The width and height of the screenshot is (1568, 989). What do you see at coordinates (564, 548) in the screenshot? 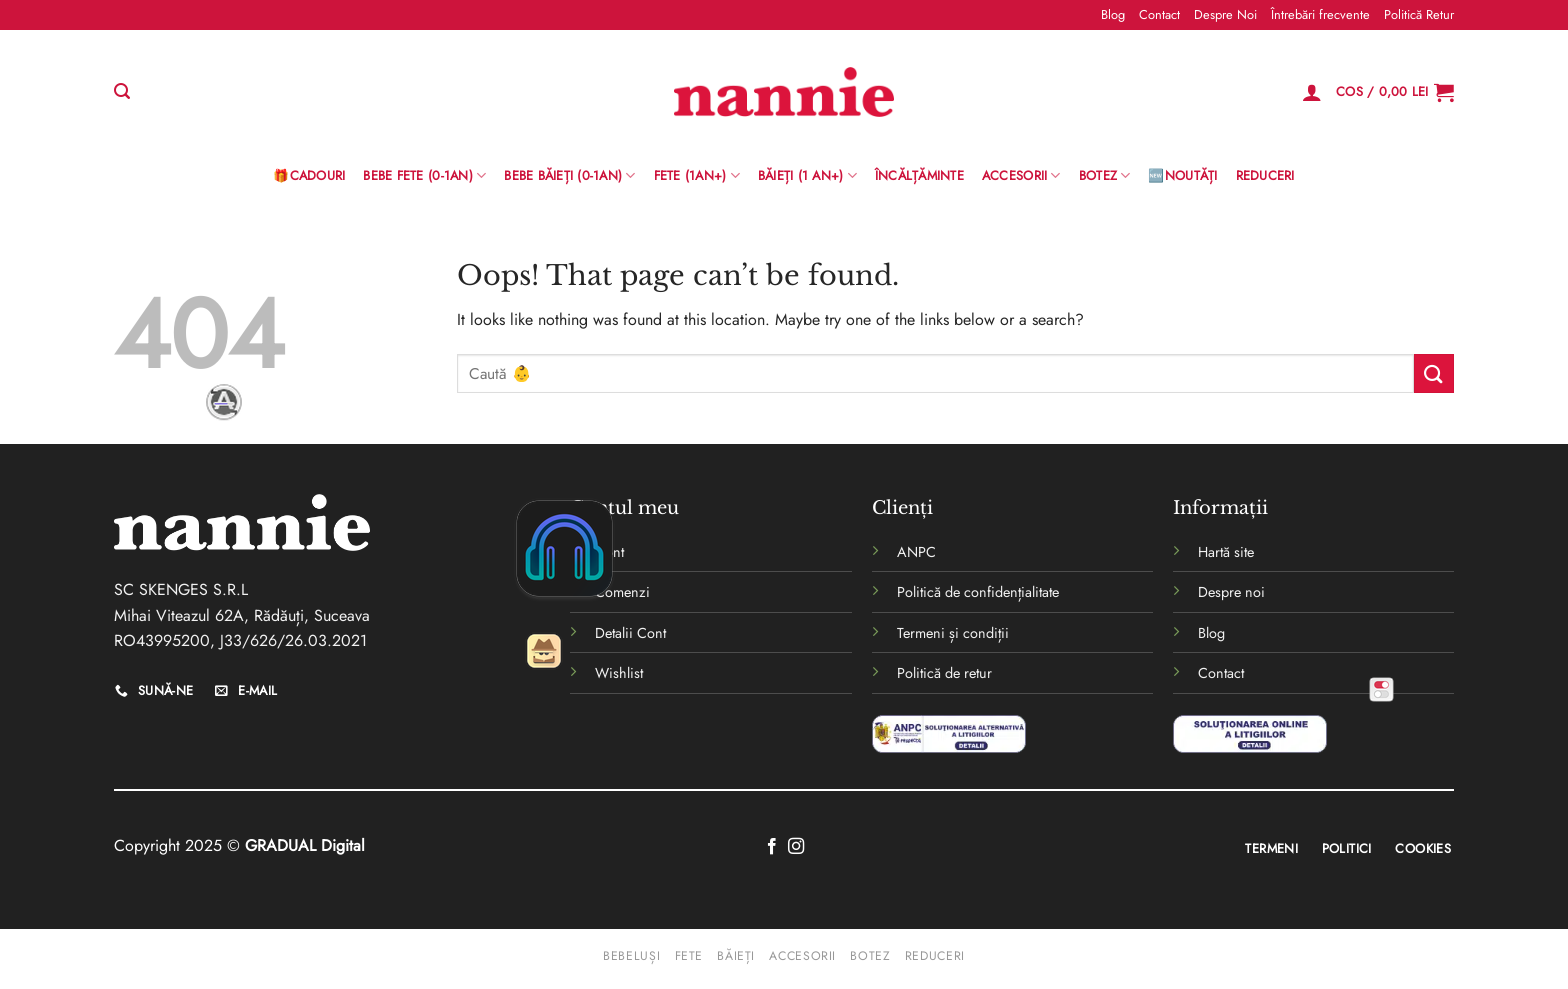
I see `open spotube music streaming app` at bounding box center [564, 548].